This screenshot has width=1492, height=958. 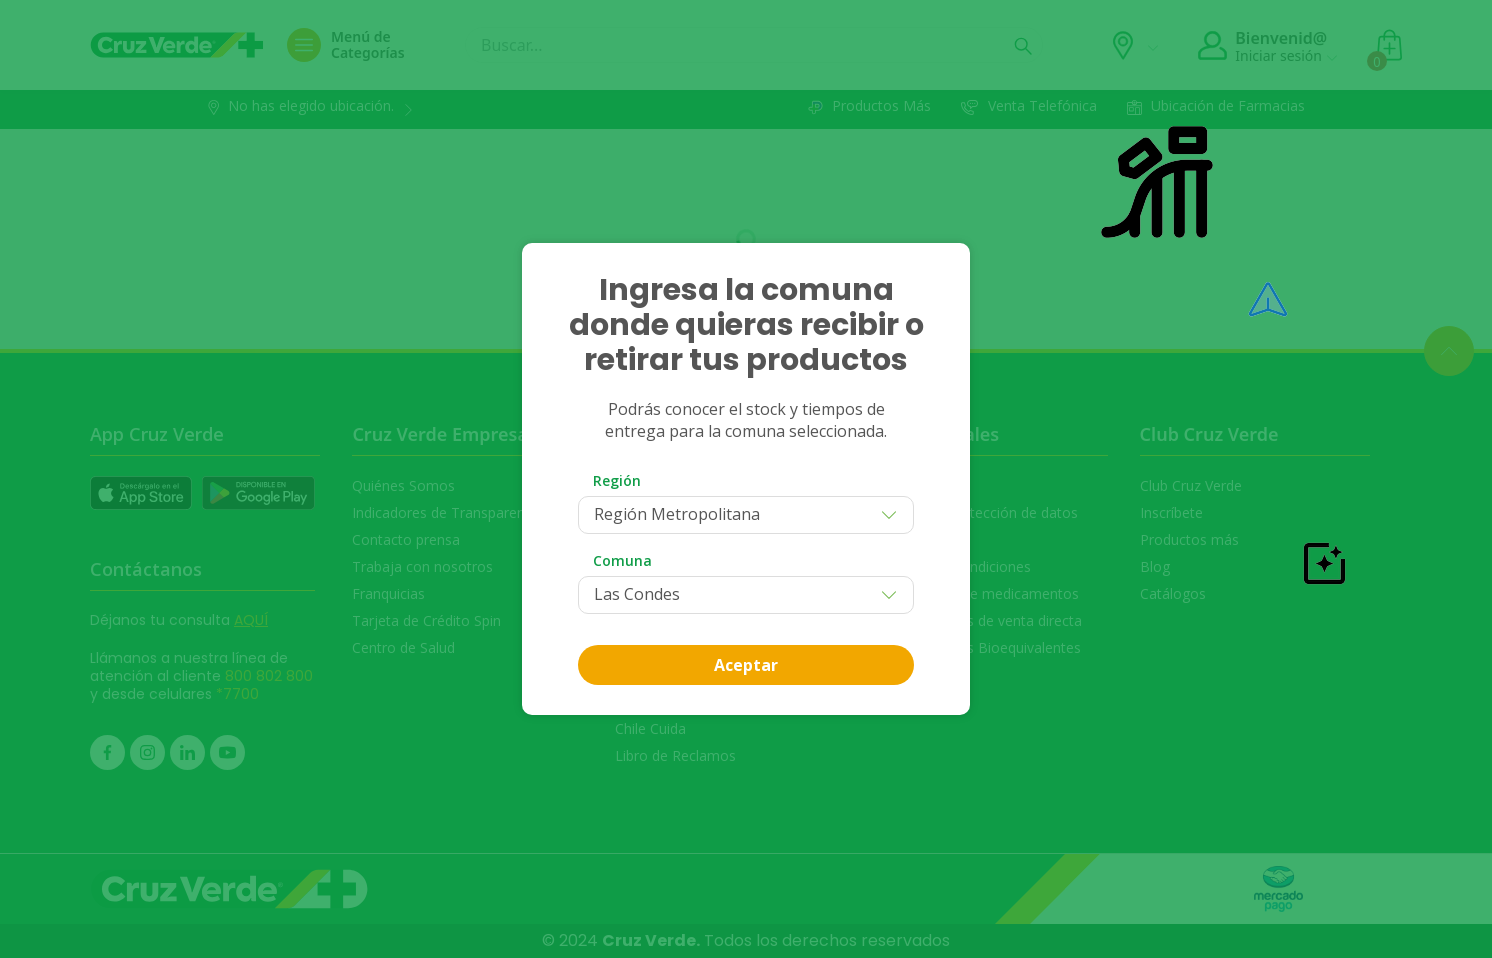 I want to click on send a message, so click(x=1268, y=300).